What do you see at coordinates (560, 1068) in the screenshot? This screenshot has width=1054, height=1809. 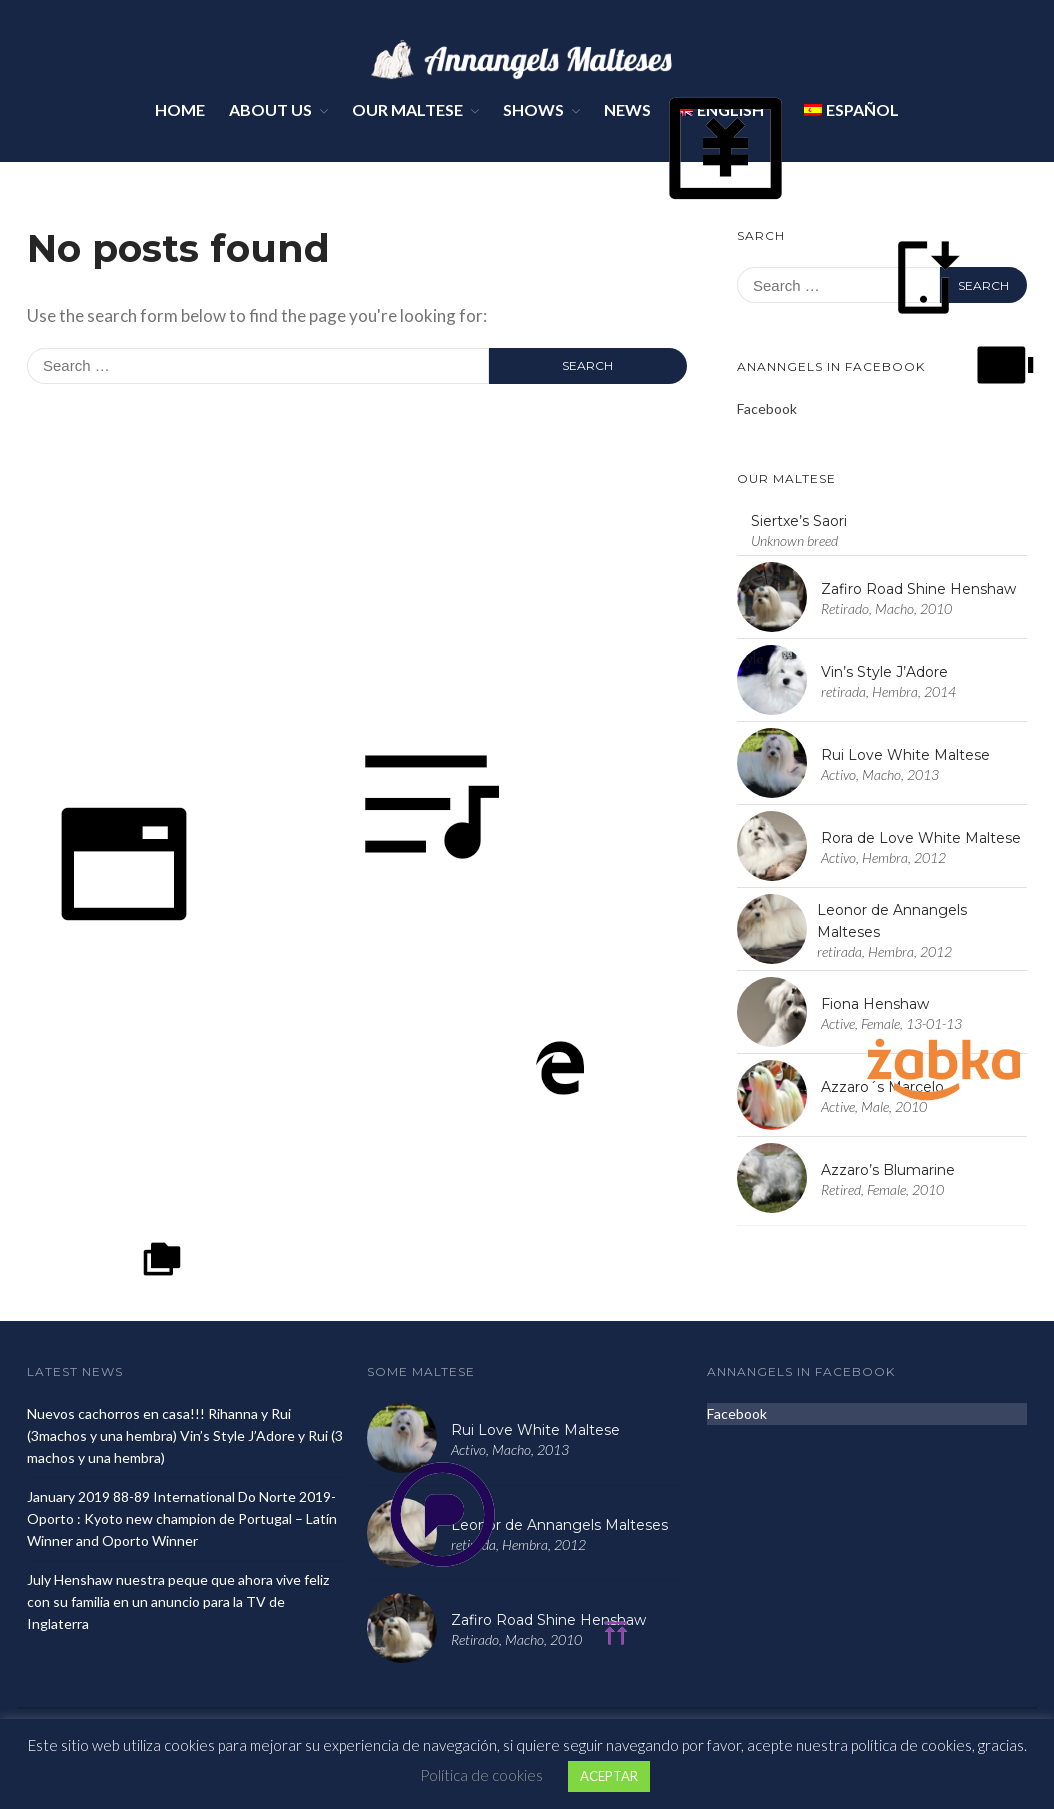 I see `open Microsoft Edge browser` at bounding box center [560, 1068].